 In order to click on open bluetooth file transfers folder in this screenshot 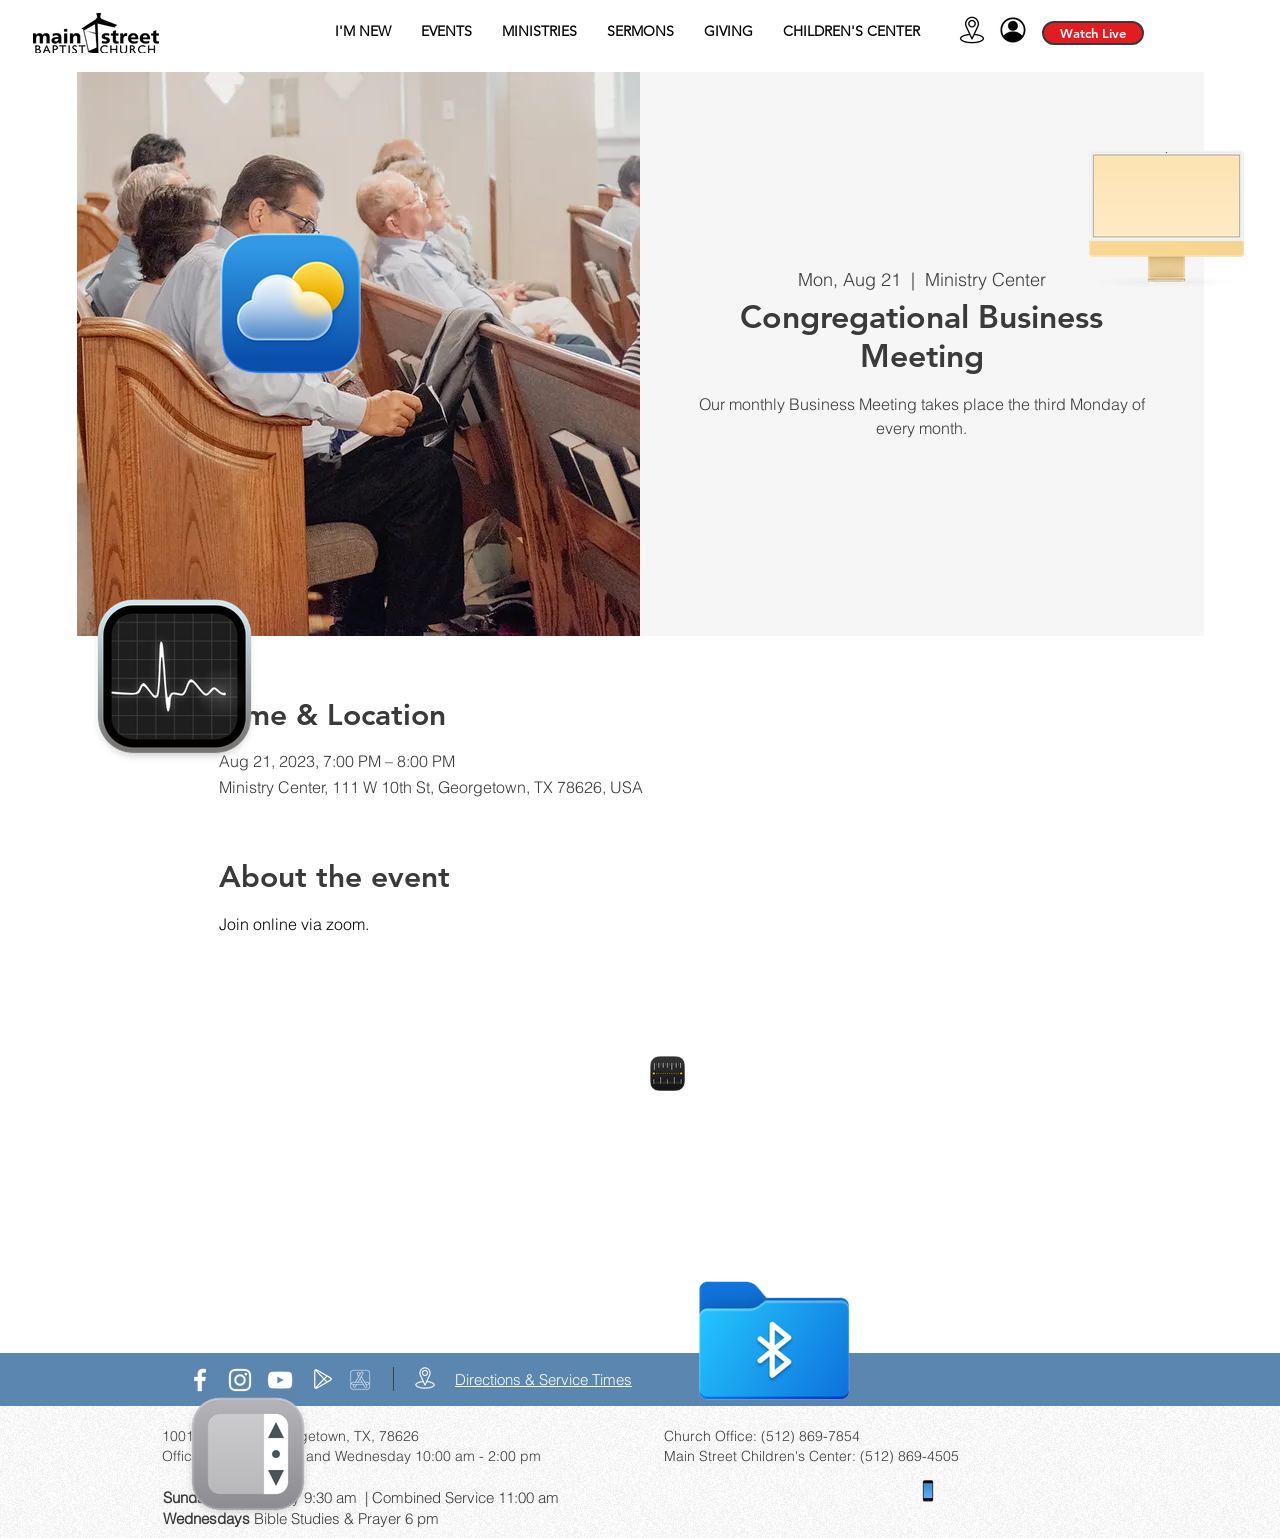, I will do `click(773, 1344)`.